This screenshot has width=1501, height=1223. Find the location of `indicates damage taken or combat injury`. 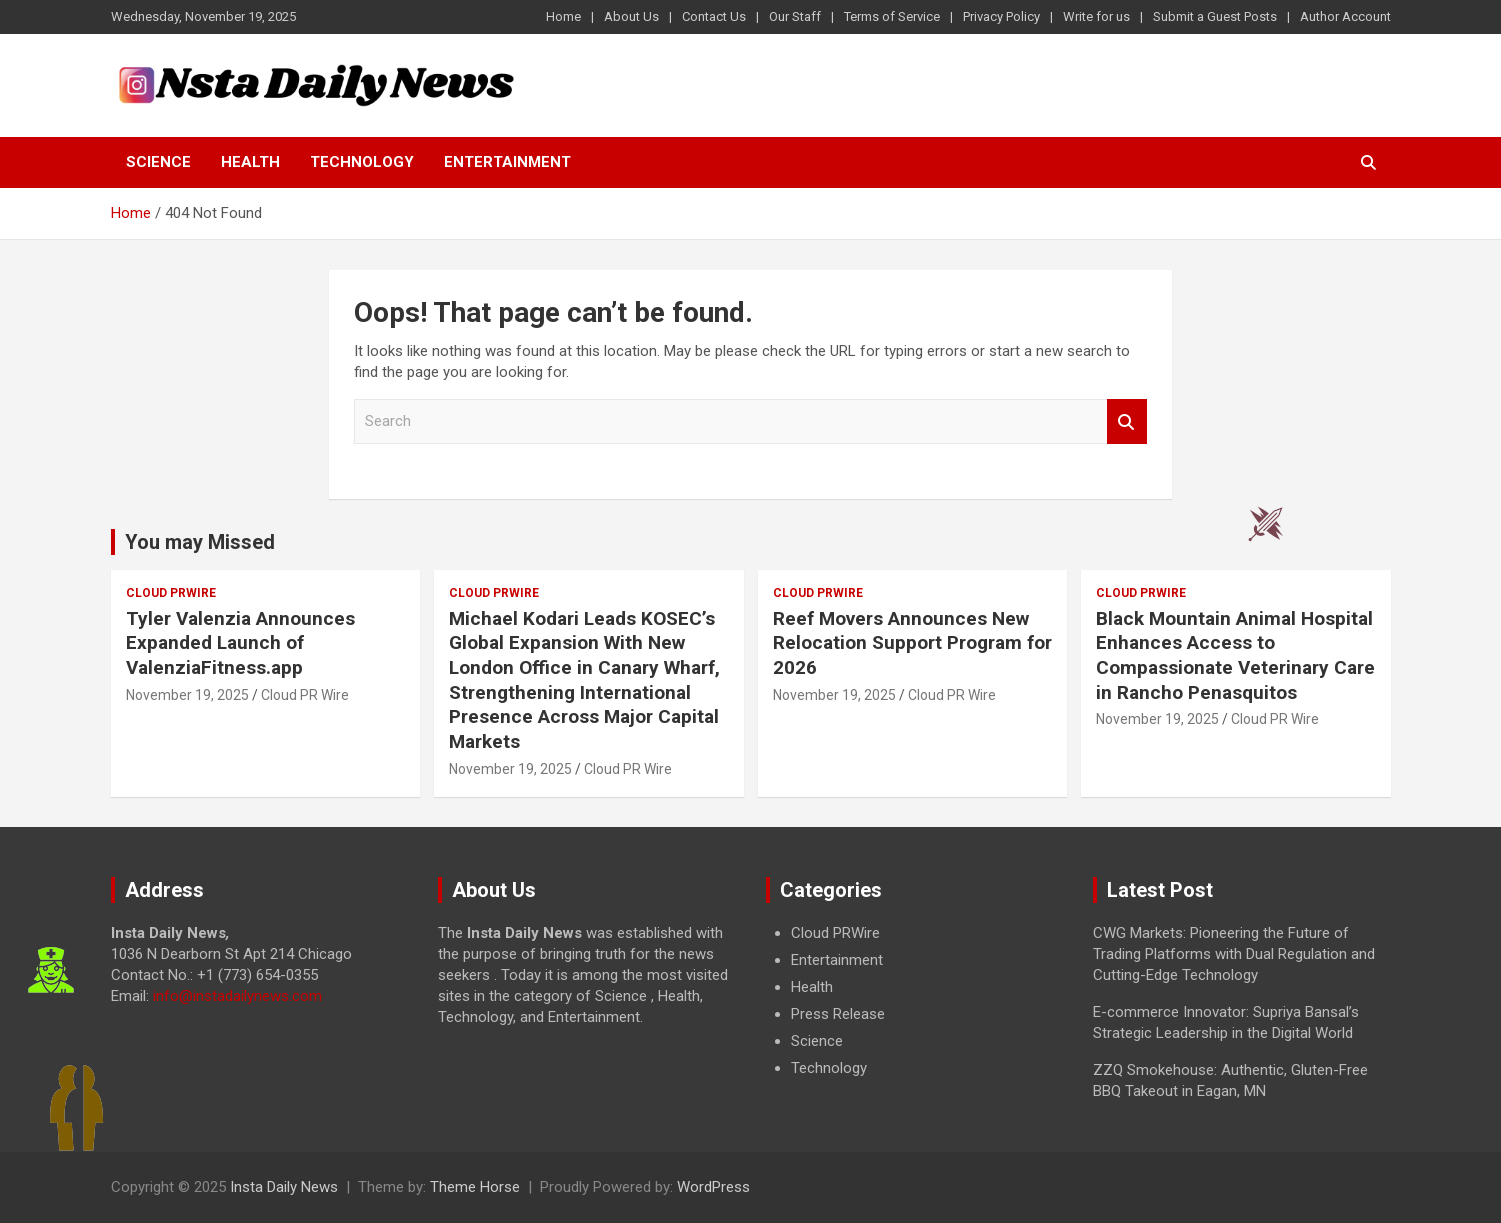

indicates damage taken or combat injury is located at coordinates (1265, 524).